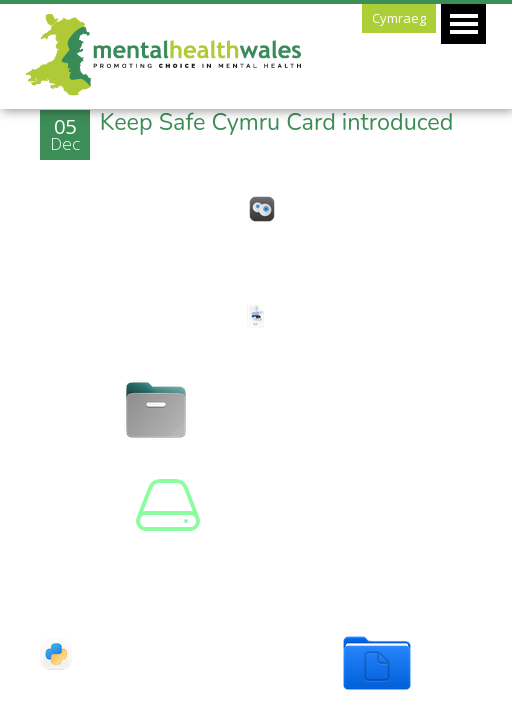  Describe the element at coordinates (262, 209) in the screenshot. I see `open xfce4 eyes desktop widget` at that location.